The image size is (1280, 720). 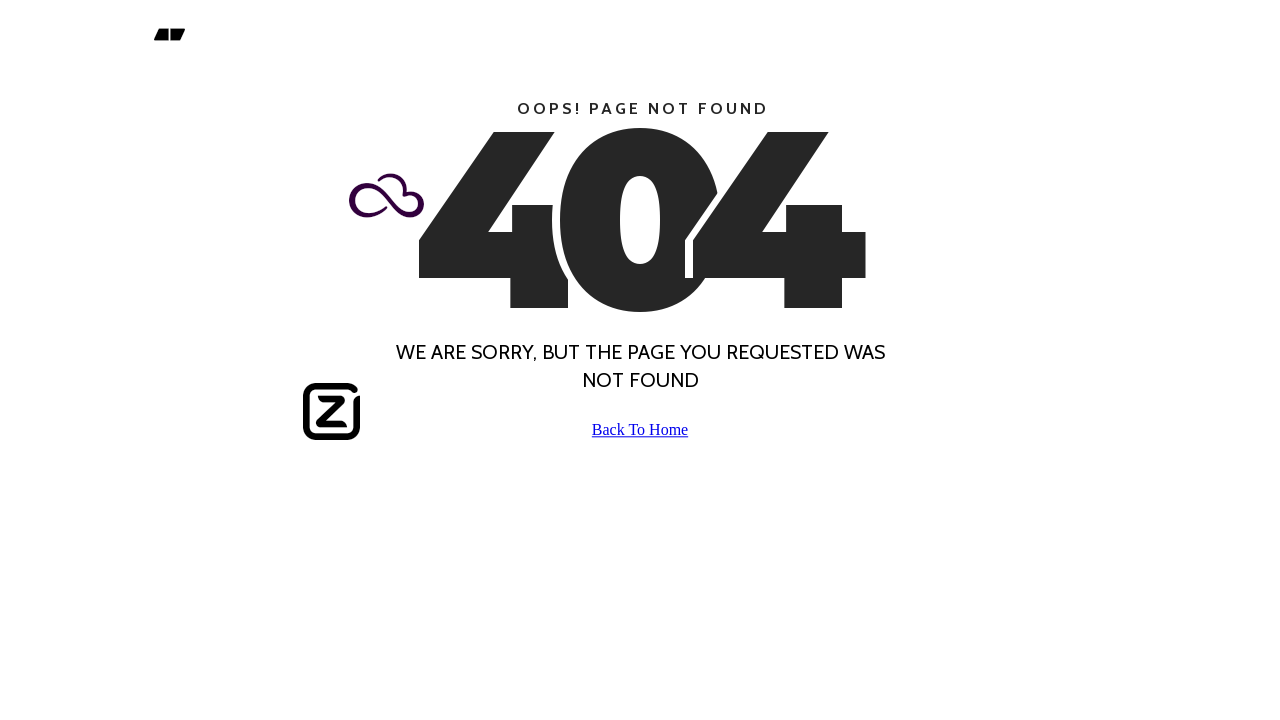 I want to click on open the ziggo app, so click(x=331, y=411).